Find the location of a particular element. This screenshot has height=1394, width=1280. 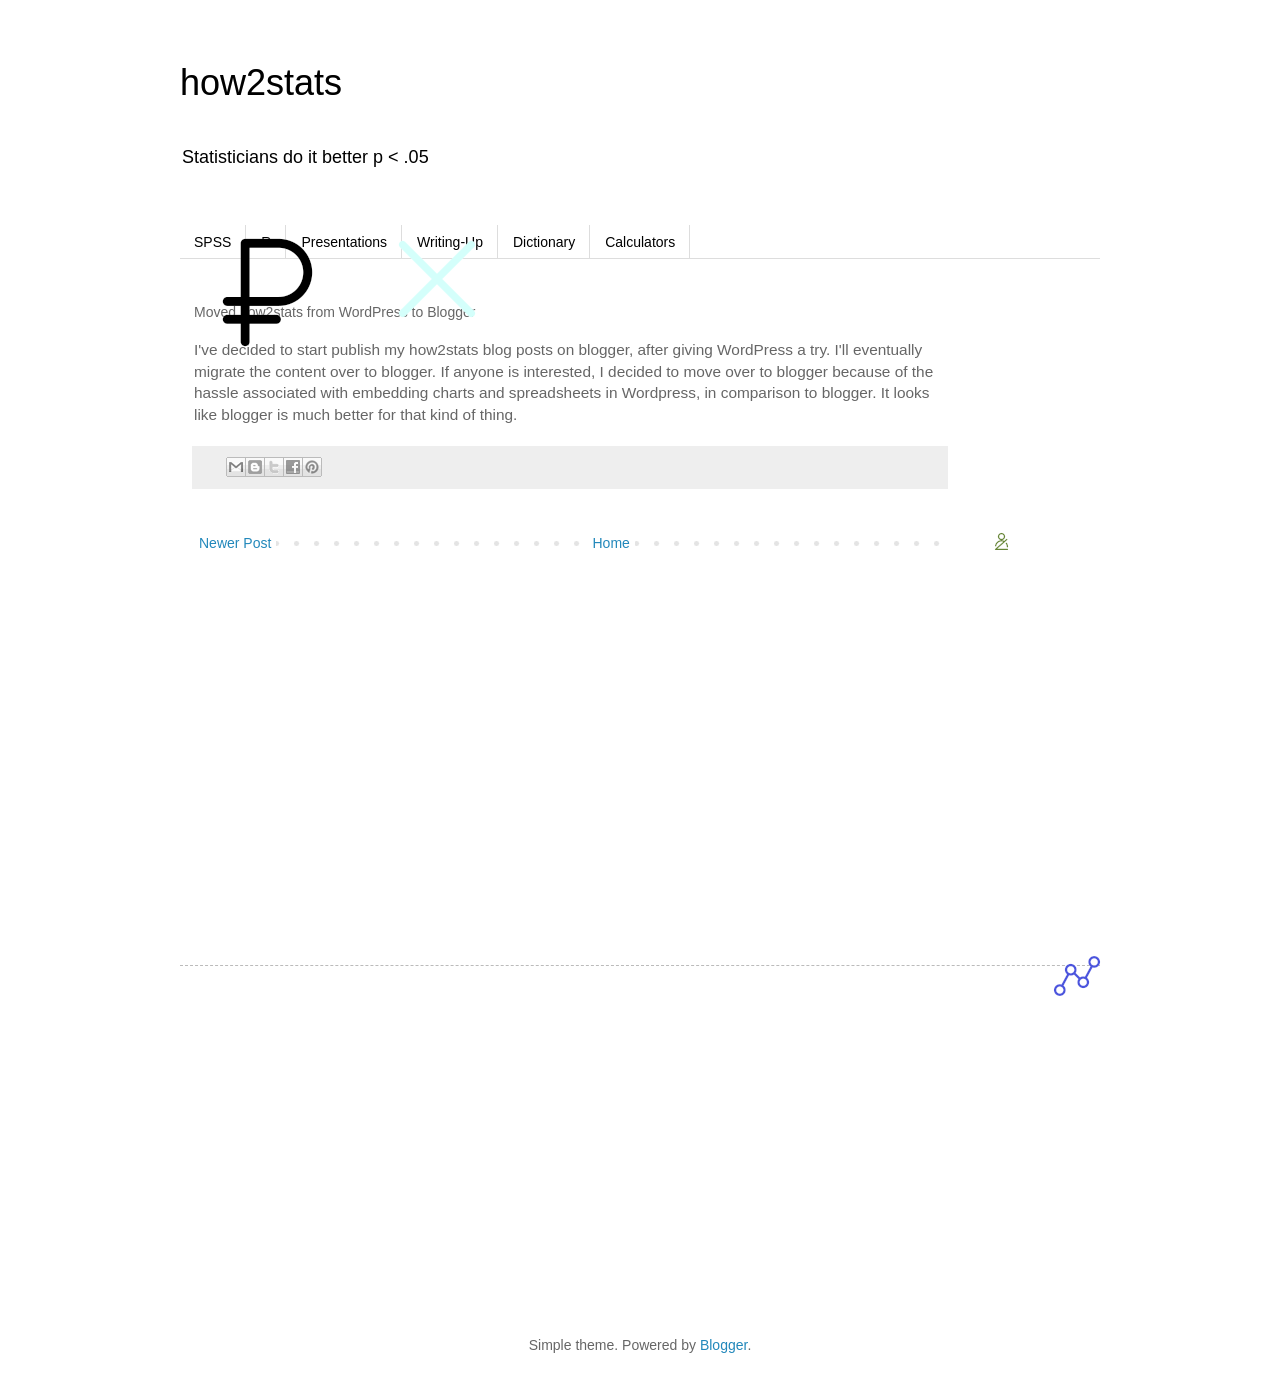

close a window or dialog is located at coordinates (437, 279).